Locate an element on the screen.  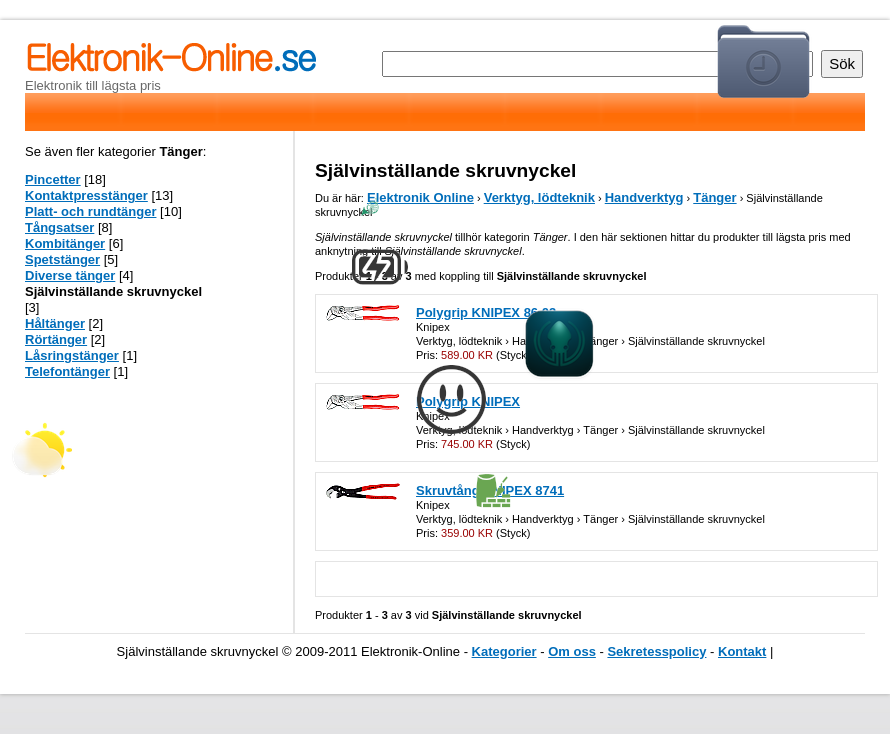
access brass instrument sounds or samples is located at coordinates (370, 207).